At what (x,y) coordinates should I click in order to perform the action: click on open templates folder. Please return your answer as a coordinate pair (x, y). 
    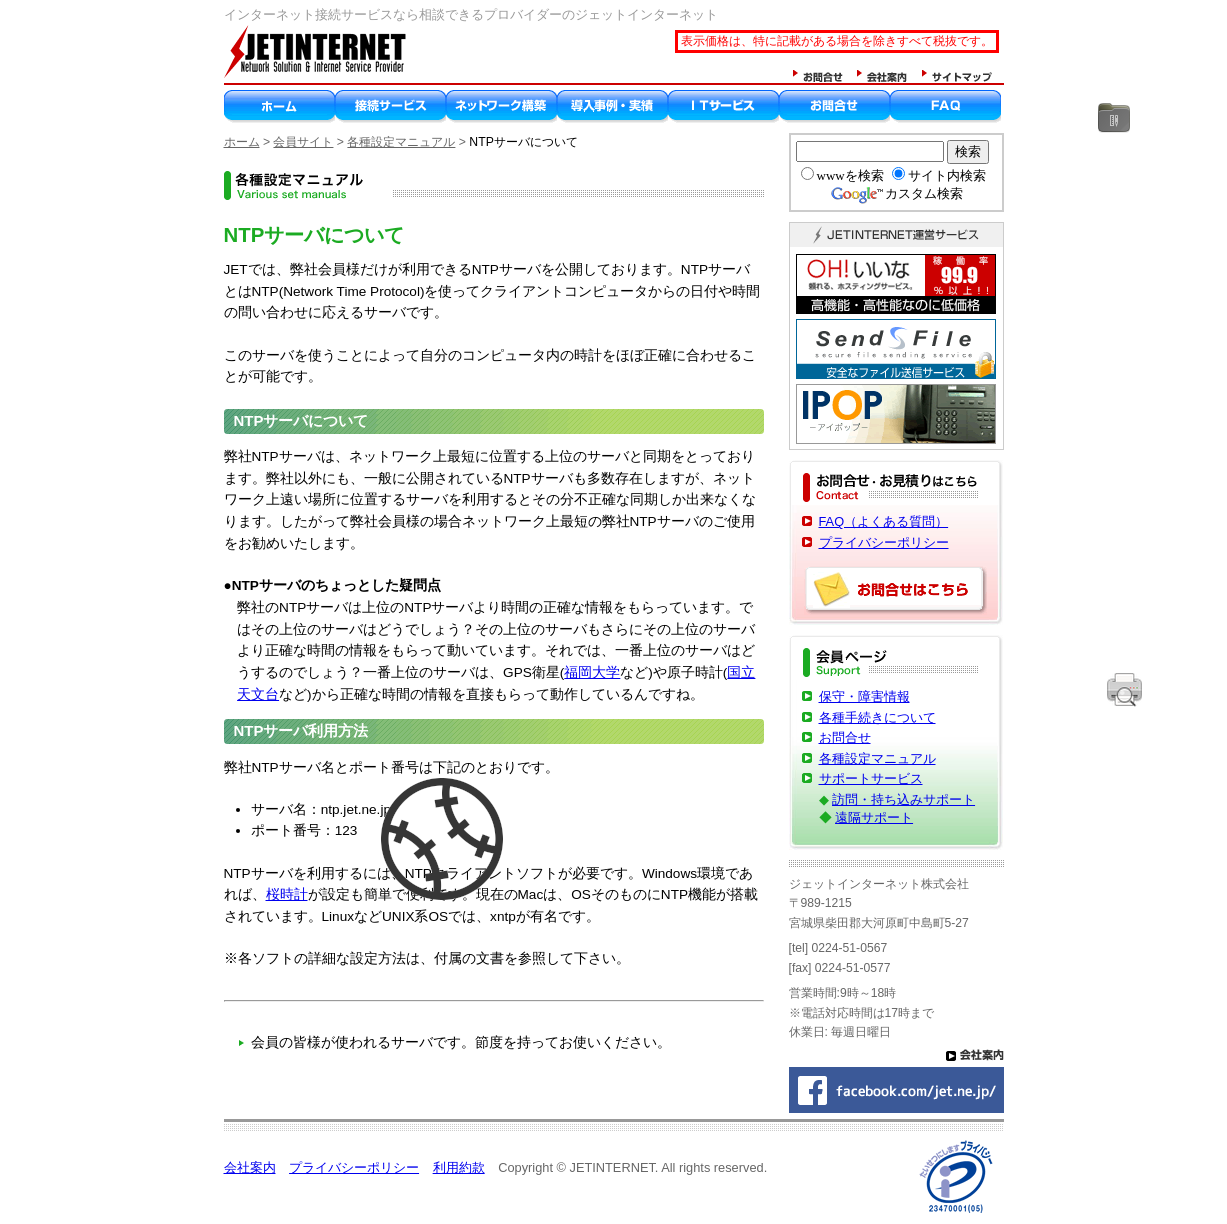
    Looking at the image, I should click on (1114, 117).